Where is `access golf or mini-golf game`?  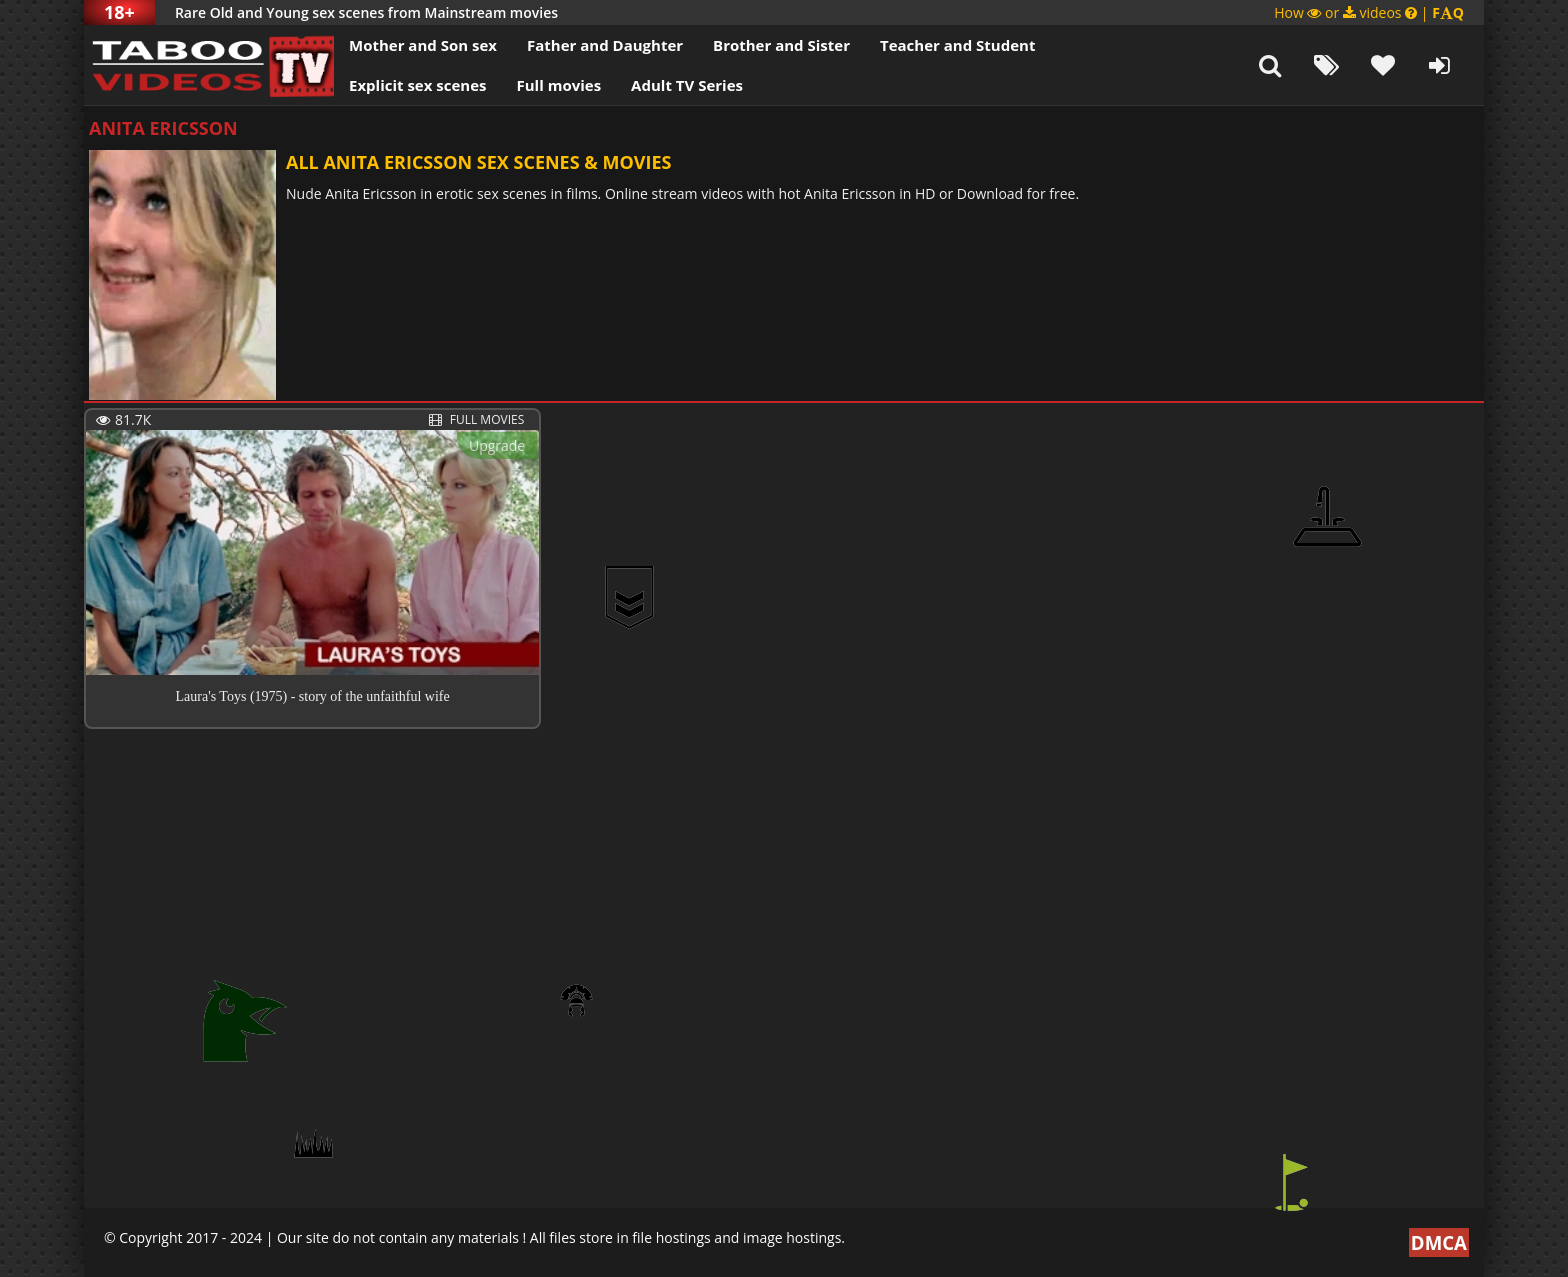 access golf or mini-golf game is located at coordinates (1291, 1182).